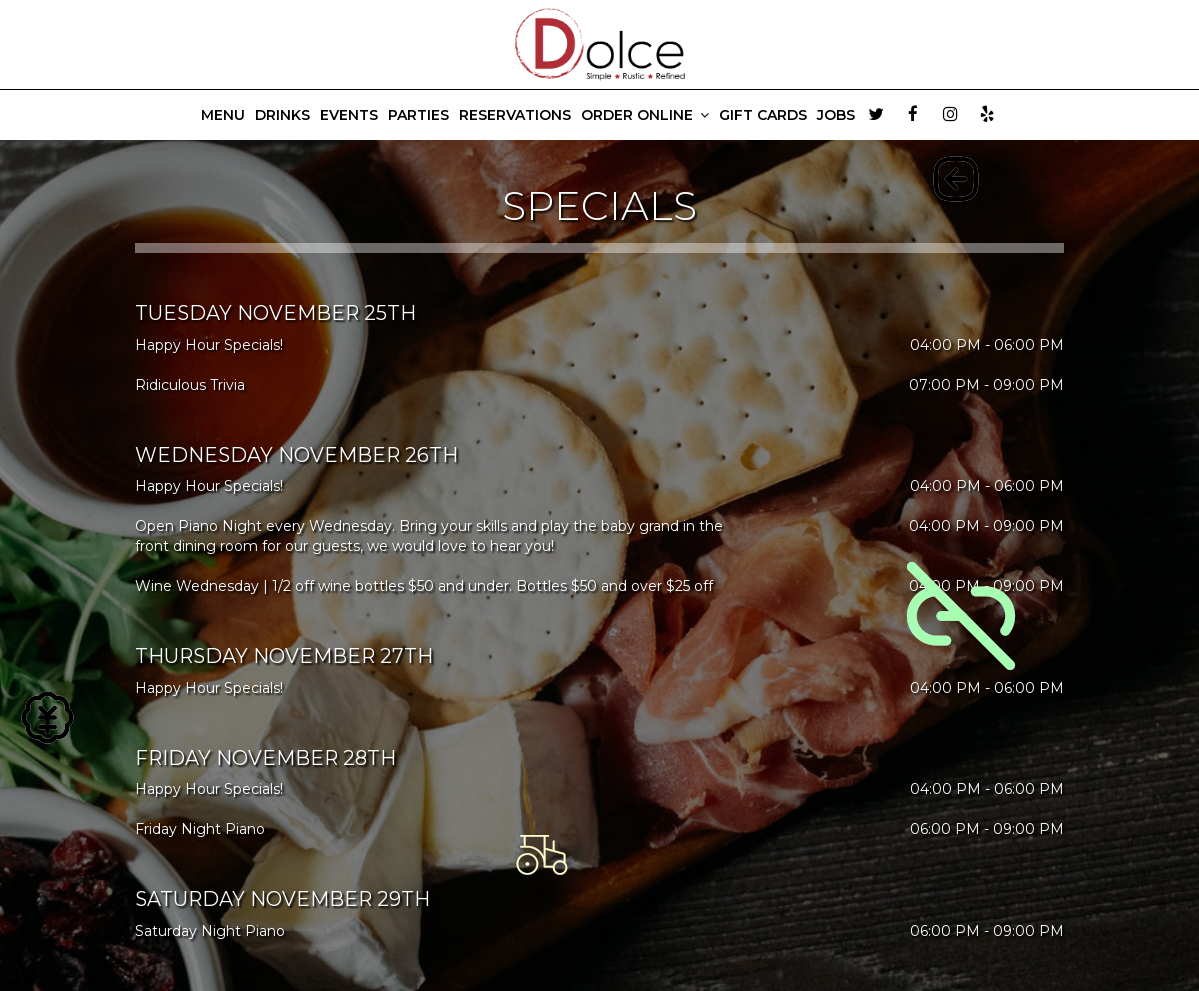 This screenshot has height=991, width=1199. I want to click on go back to the previous screen, so click(956, 179).